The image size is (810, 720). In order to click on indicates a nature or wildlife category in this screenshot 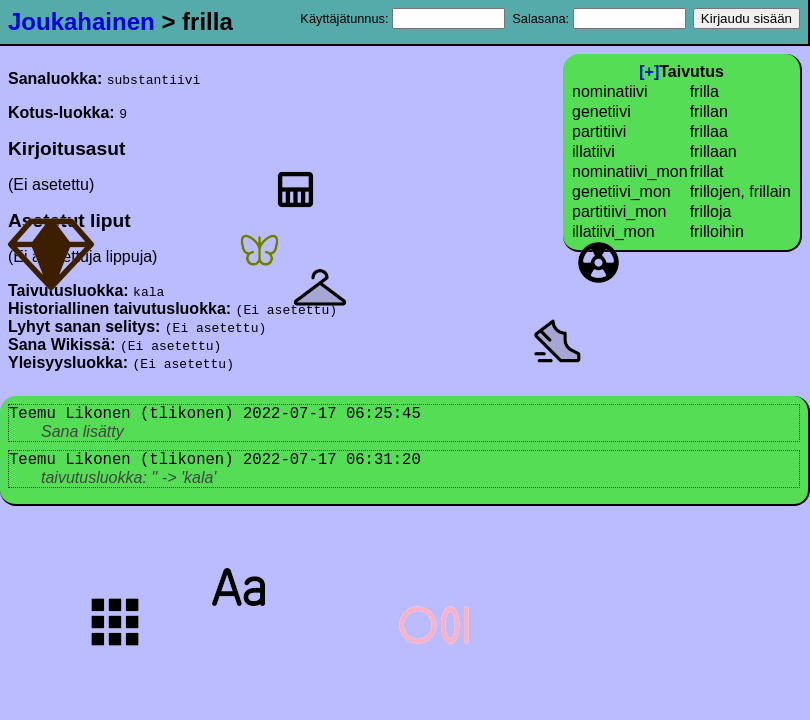, I will do `click(259, 249)`.